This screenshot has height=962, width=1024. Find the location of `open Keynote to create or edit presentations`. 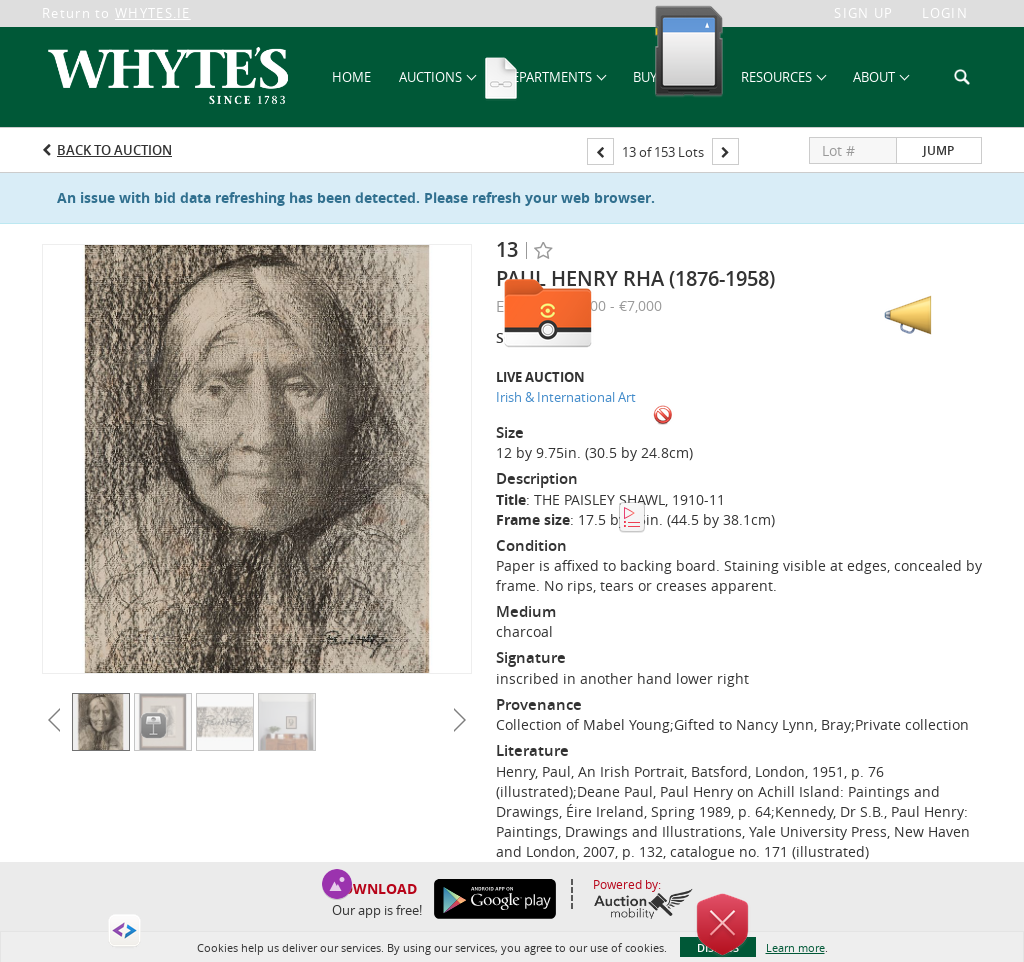

open Keynote to create or edit presentations is located at coordinates (153, 725).